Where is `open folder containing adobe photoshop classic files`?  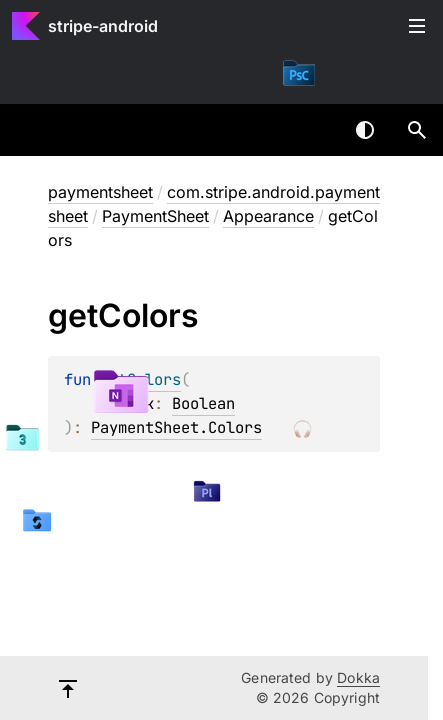 open folder containing adobe photoshop classic files is located at coordinates (299, 74).